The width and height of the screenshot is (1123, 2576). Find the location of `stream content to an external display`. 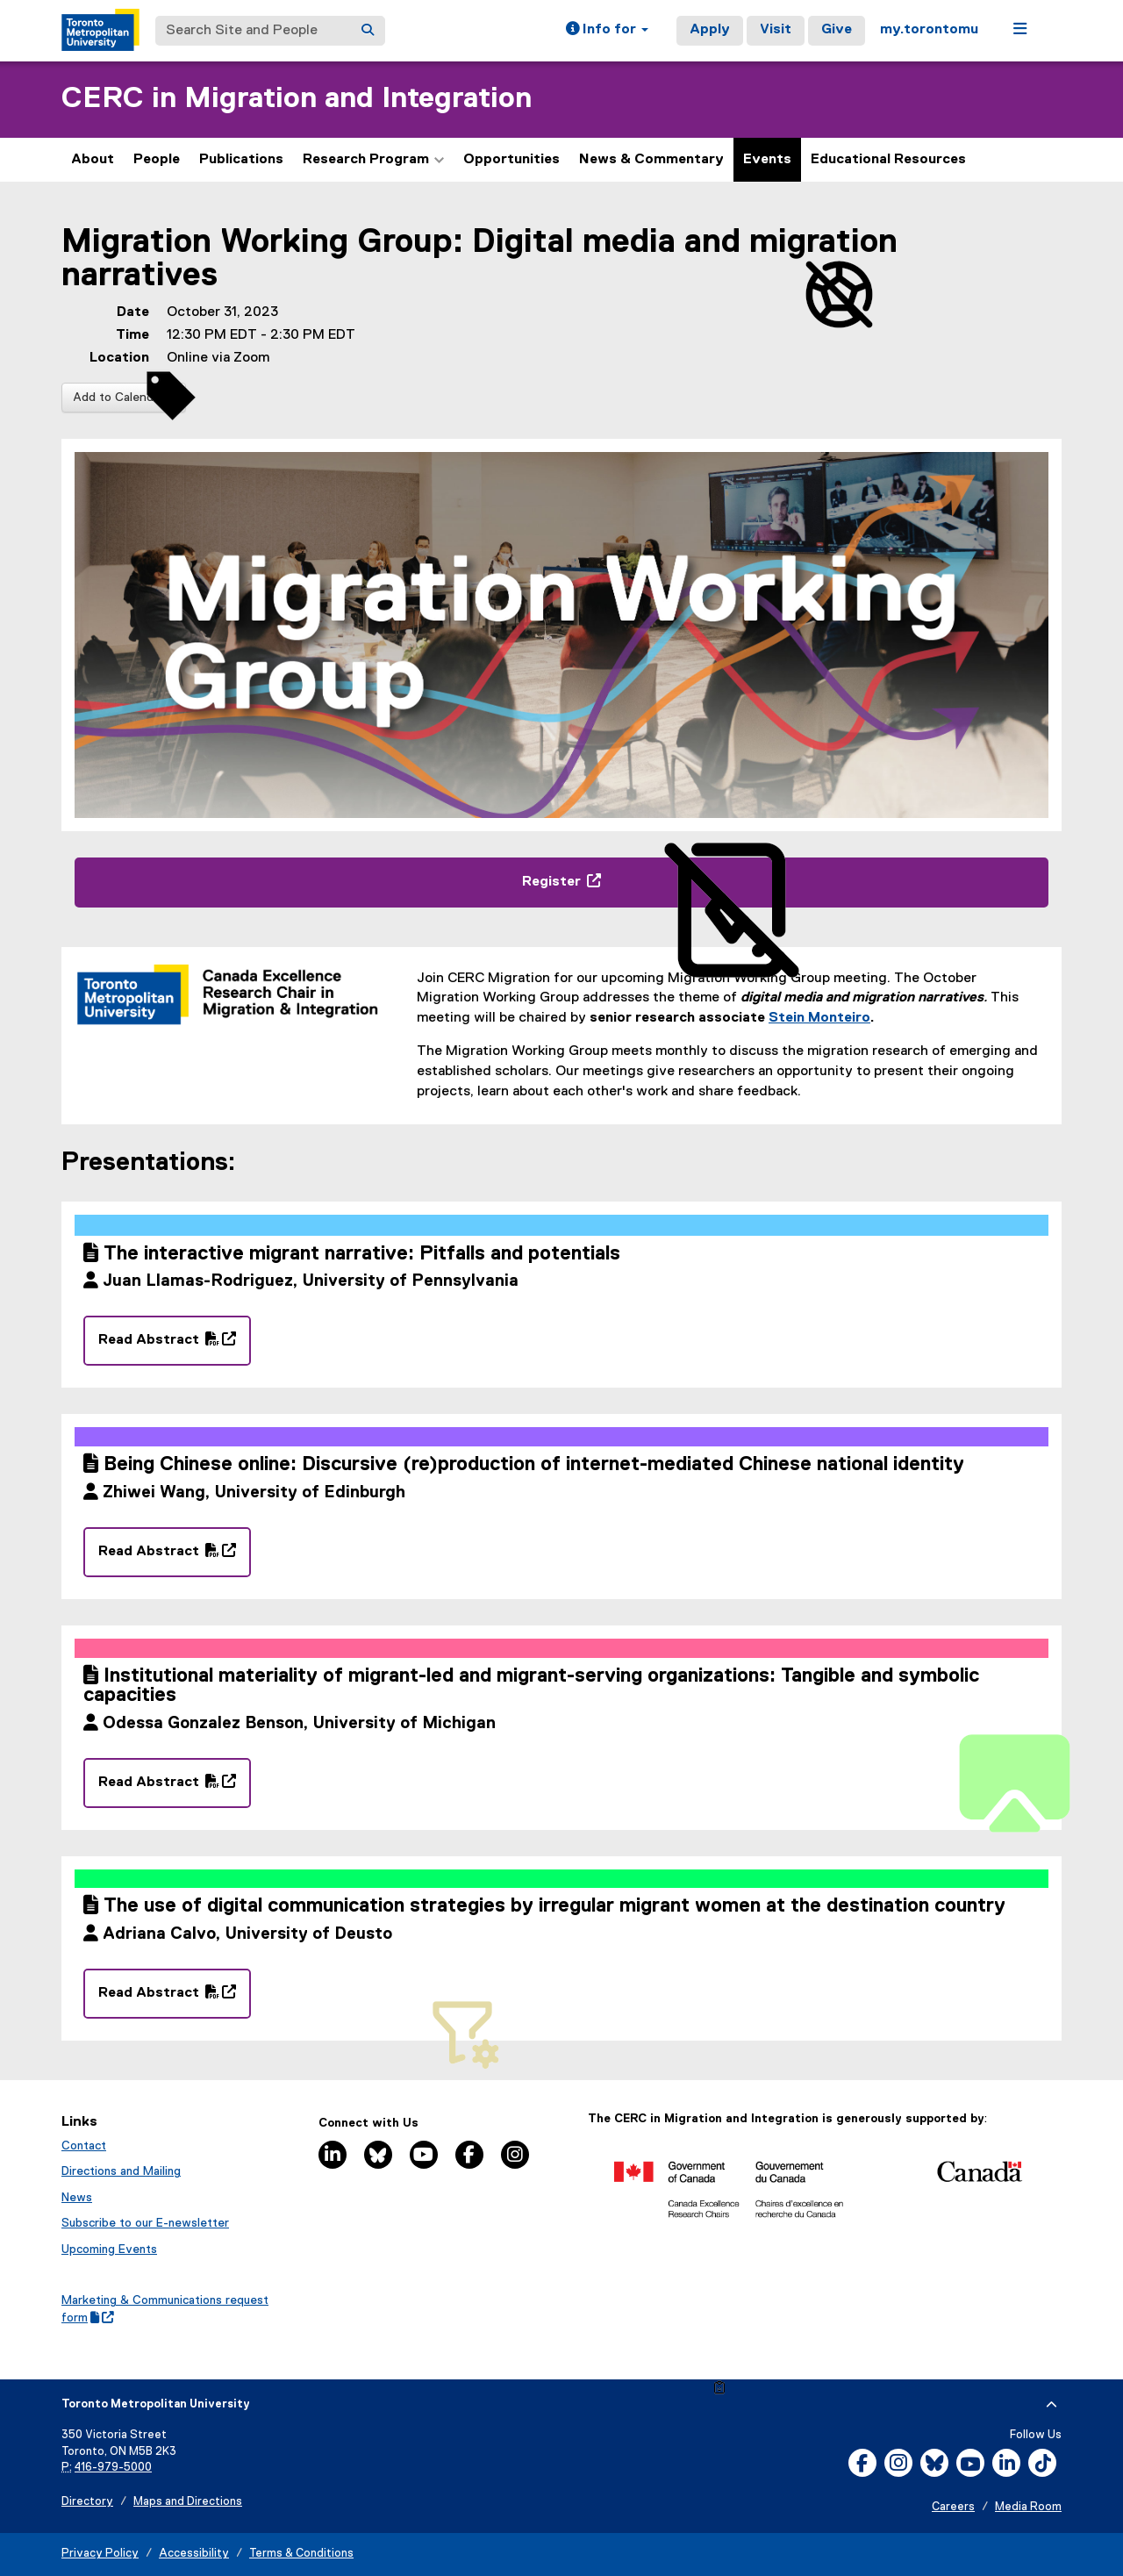

stream content to an external display is located at coordinates (1014, 1781).